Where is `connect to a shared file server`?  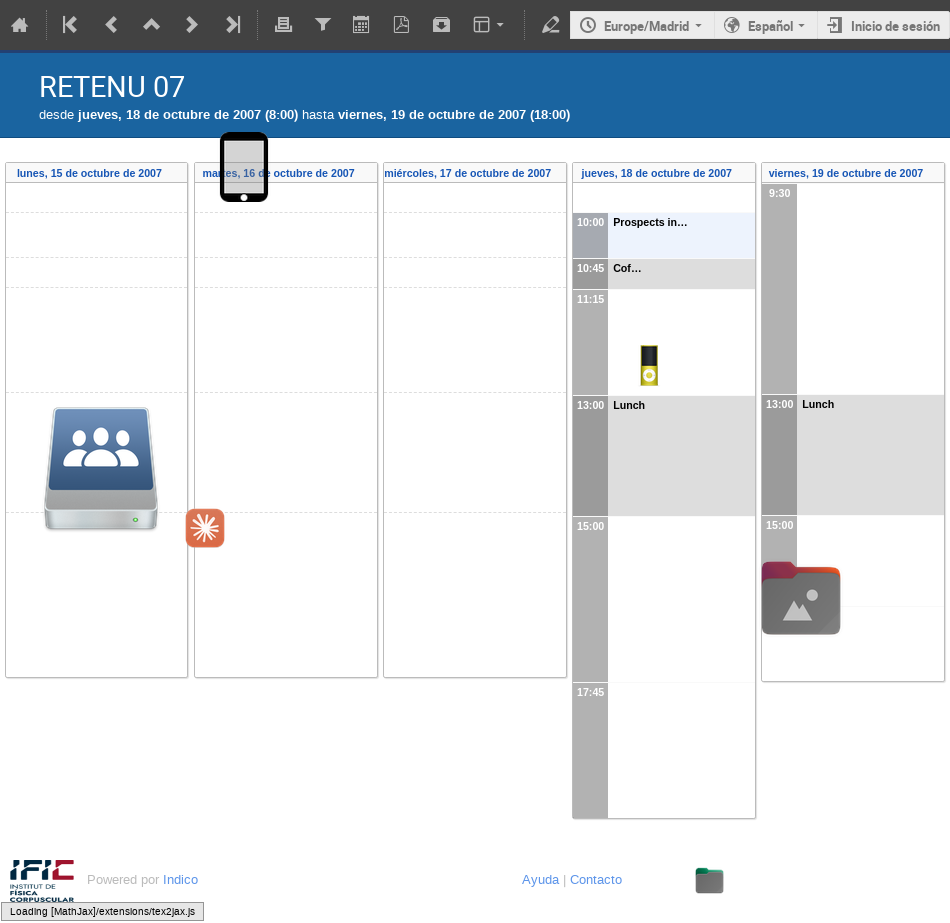 connect to a shared file server is located at coordinates (101, 471).